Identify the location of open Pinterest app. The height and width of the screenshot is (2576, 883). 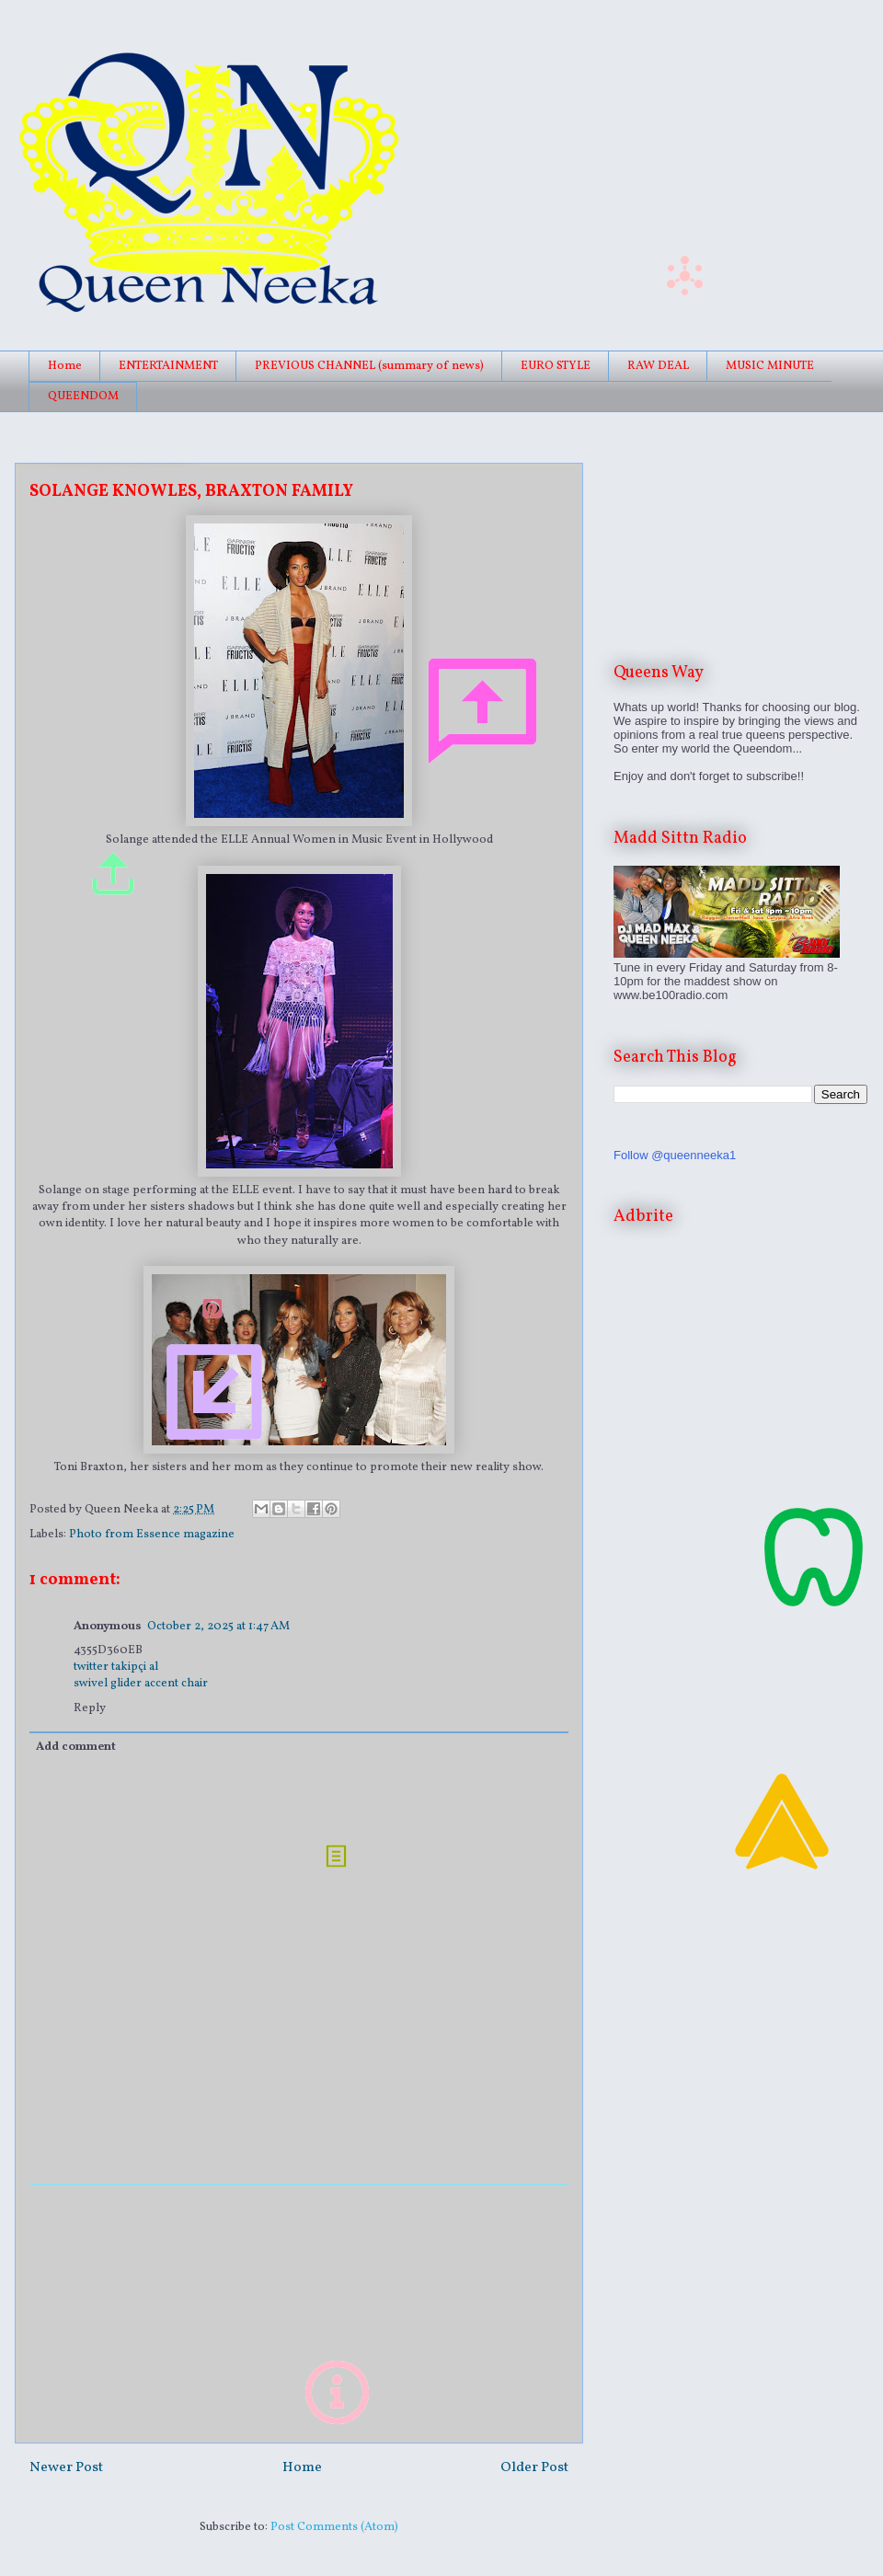
(212, 1308).